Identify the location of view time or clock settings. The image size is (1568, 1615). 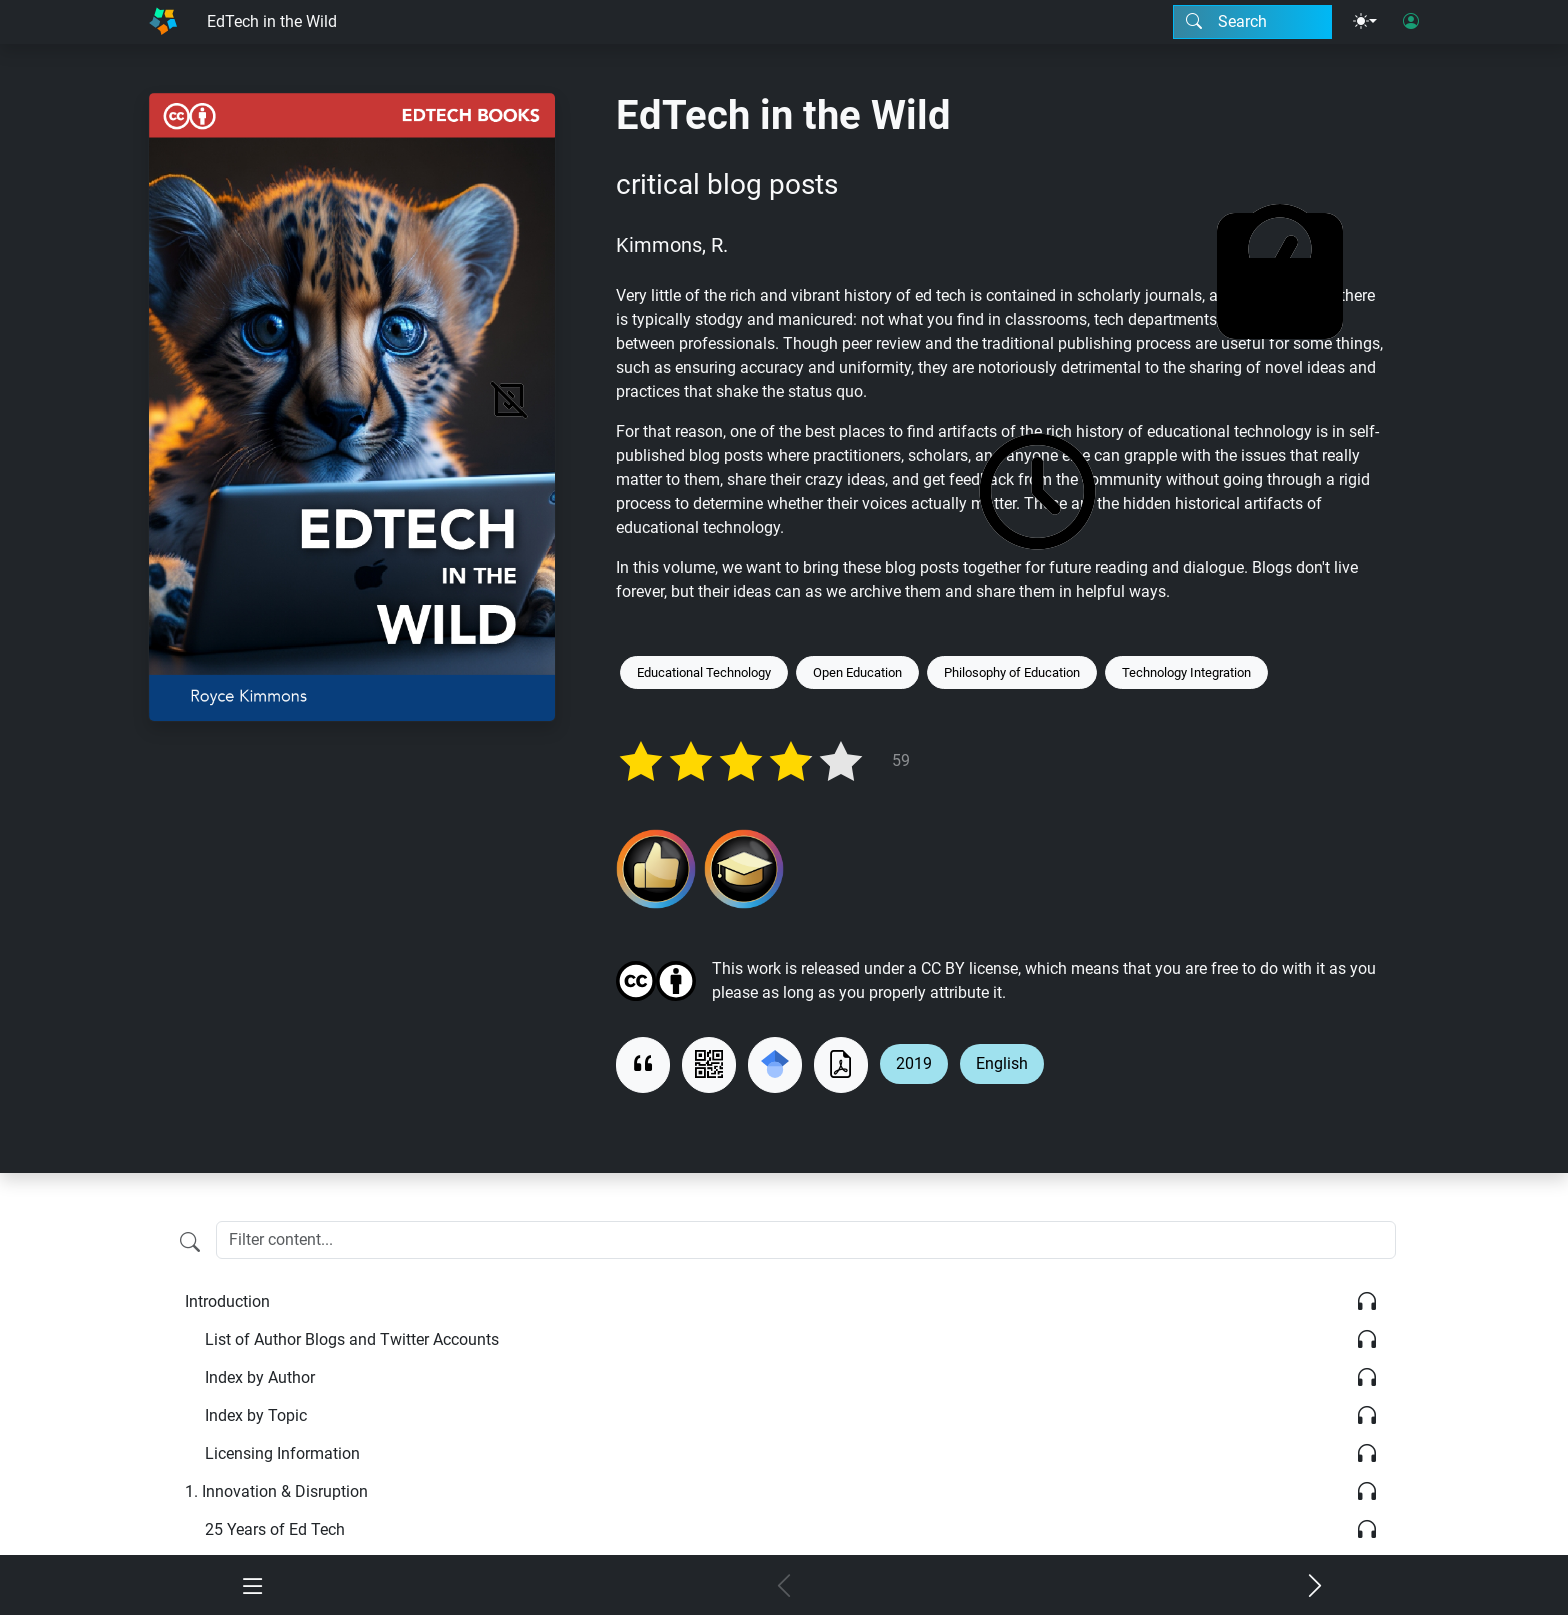
(1037, 491).